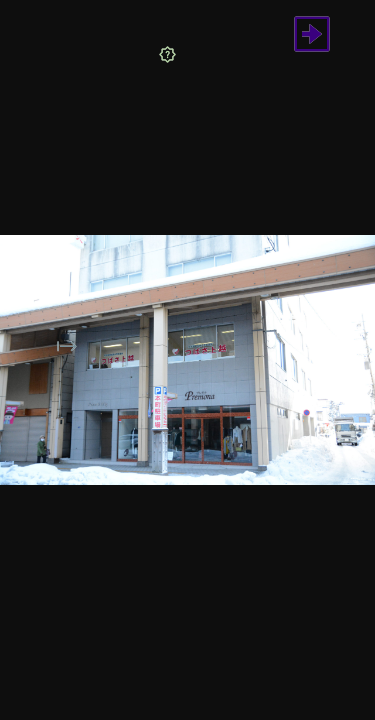 The height and width of the screenshot is (720, 375). Describe the element at coordinates (67, 347) in the screenshot. I see `export file or data to external location` at that location.